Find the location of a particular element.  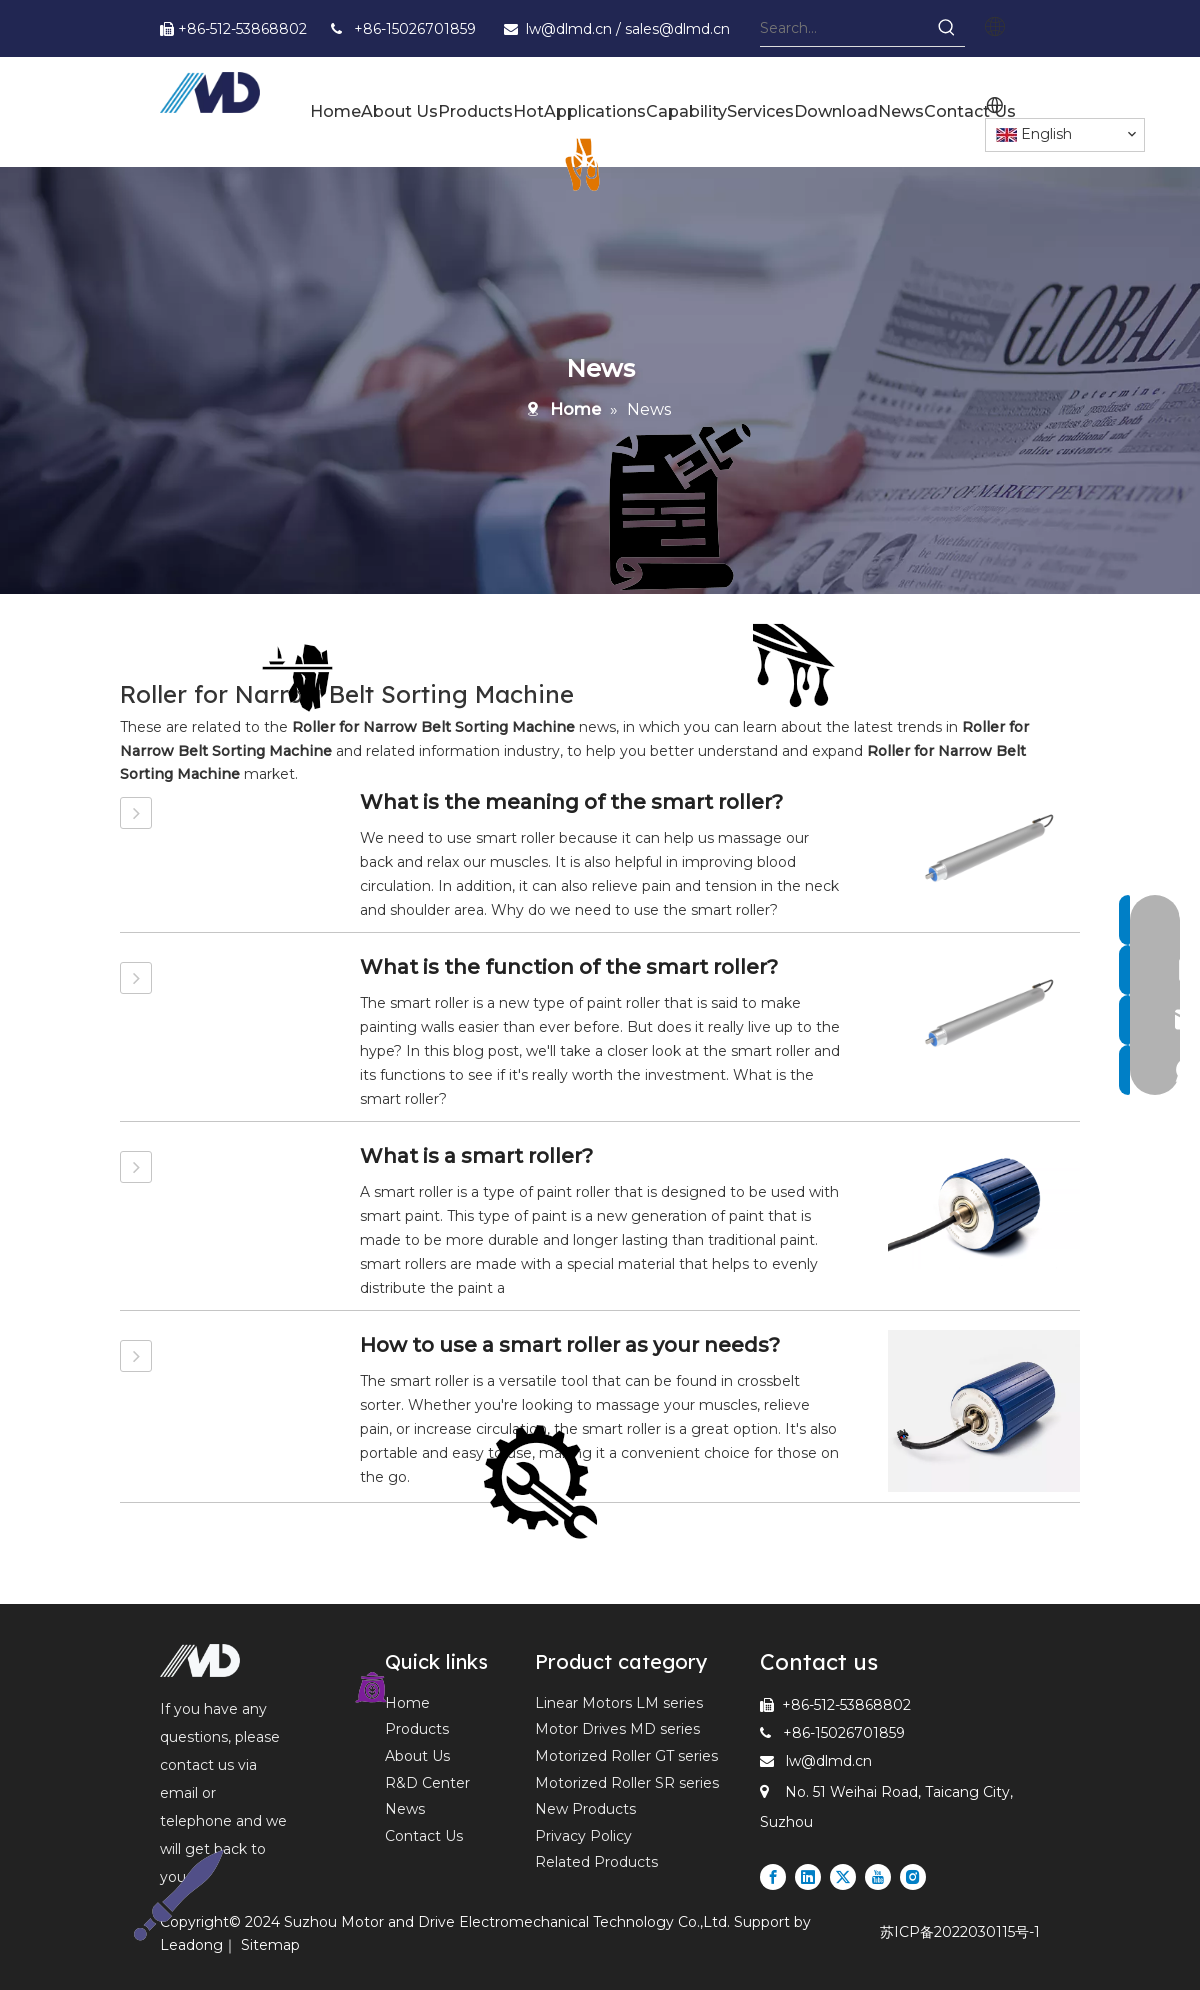

select sword or melee weapon in game is located at coordinates (179, 1895).